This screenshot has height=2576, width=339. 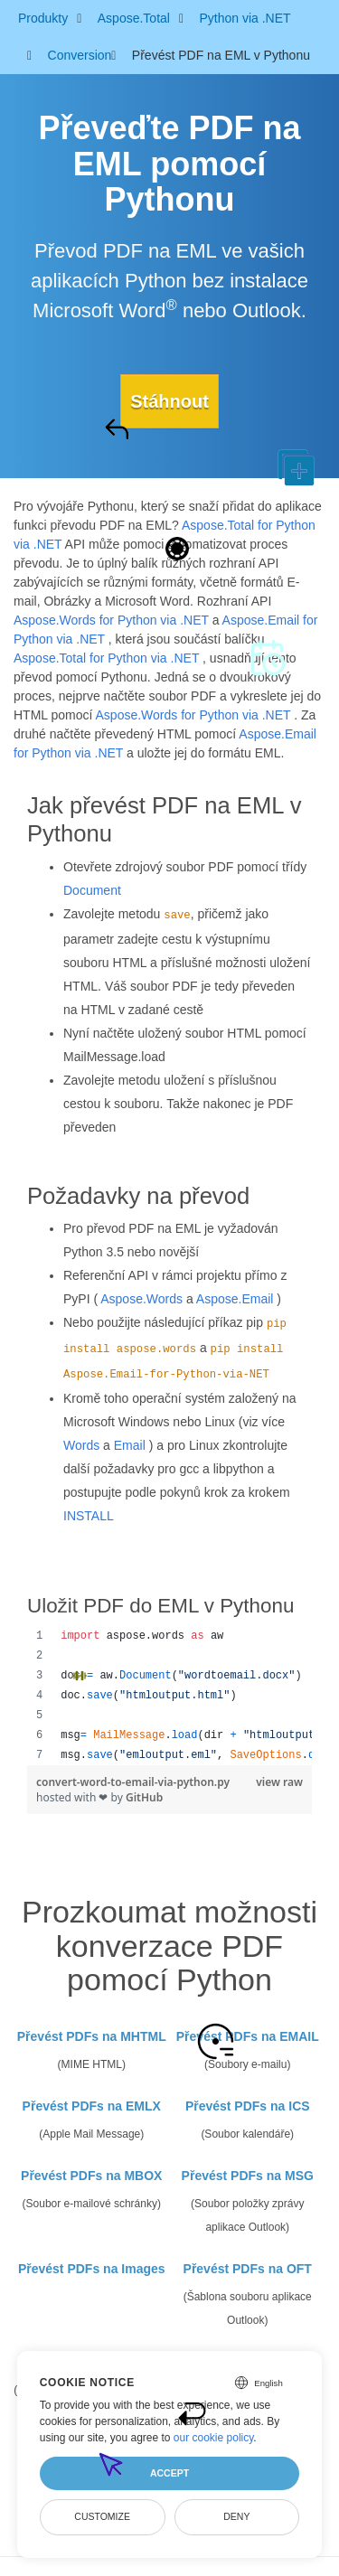 I want to click on draft issue in your activity feed, so click(x=177, y=549).